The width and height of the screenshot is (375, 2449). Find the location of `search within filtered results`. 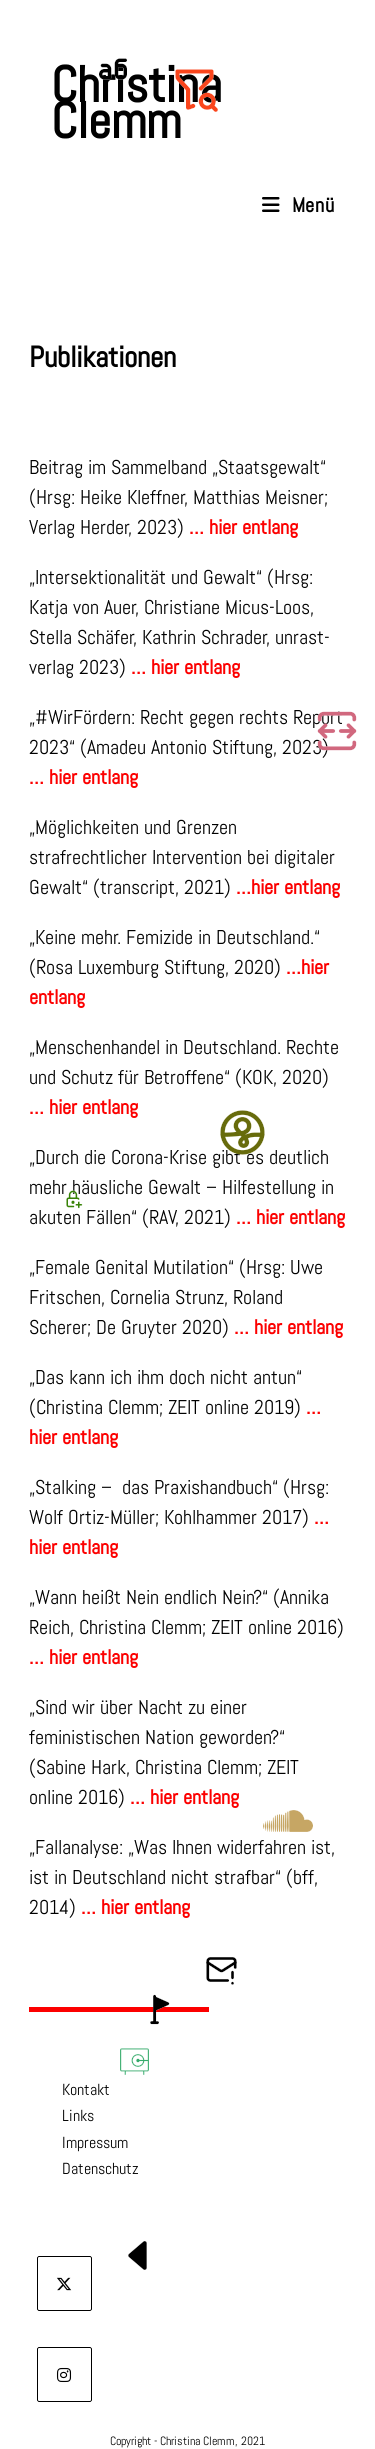

search within filtered results is located at coordinates (194, 88).